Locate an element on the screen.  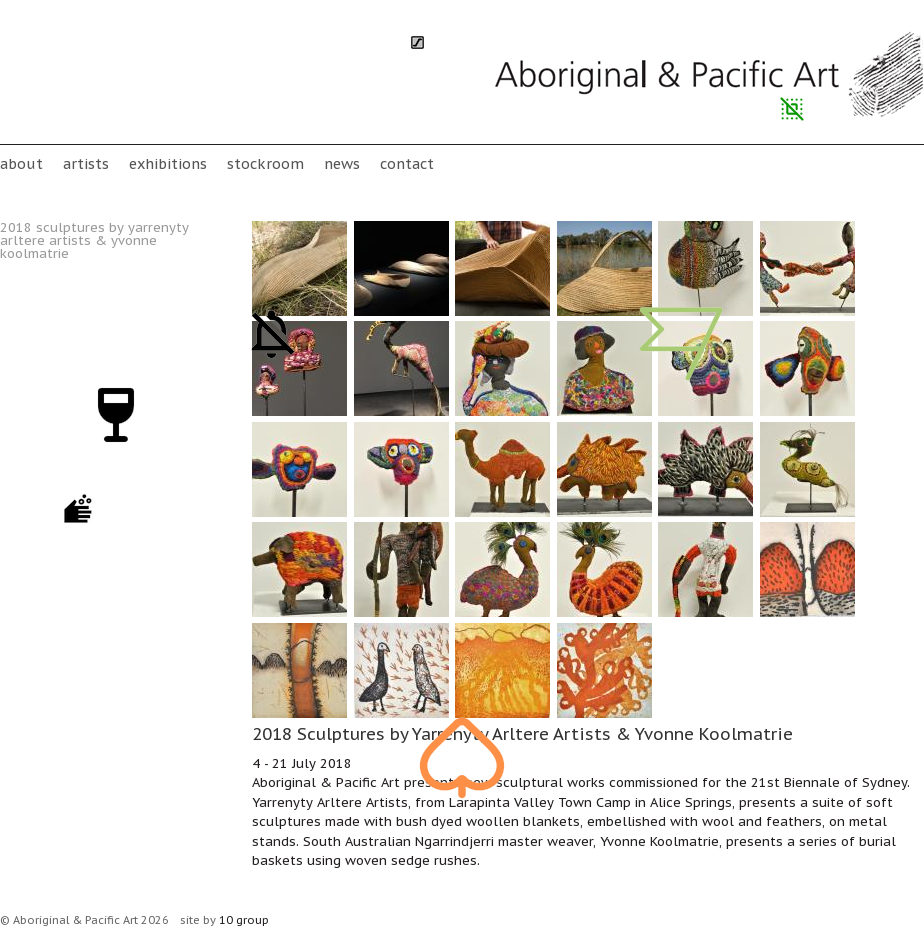
indicates escalator access nearby is located at coordinates (417, 42).